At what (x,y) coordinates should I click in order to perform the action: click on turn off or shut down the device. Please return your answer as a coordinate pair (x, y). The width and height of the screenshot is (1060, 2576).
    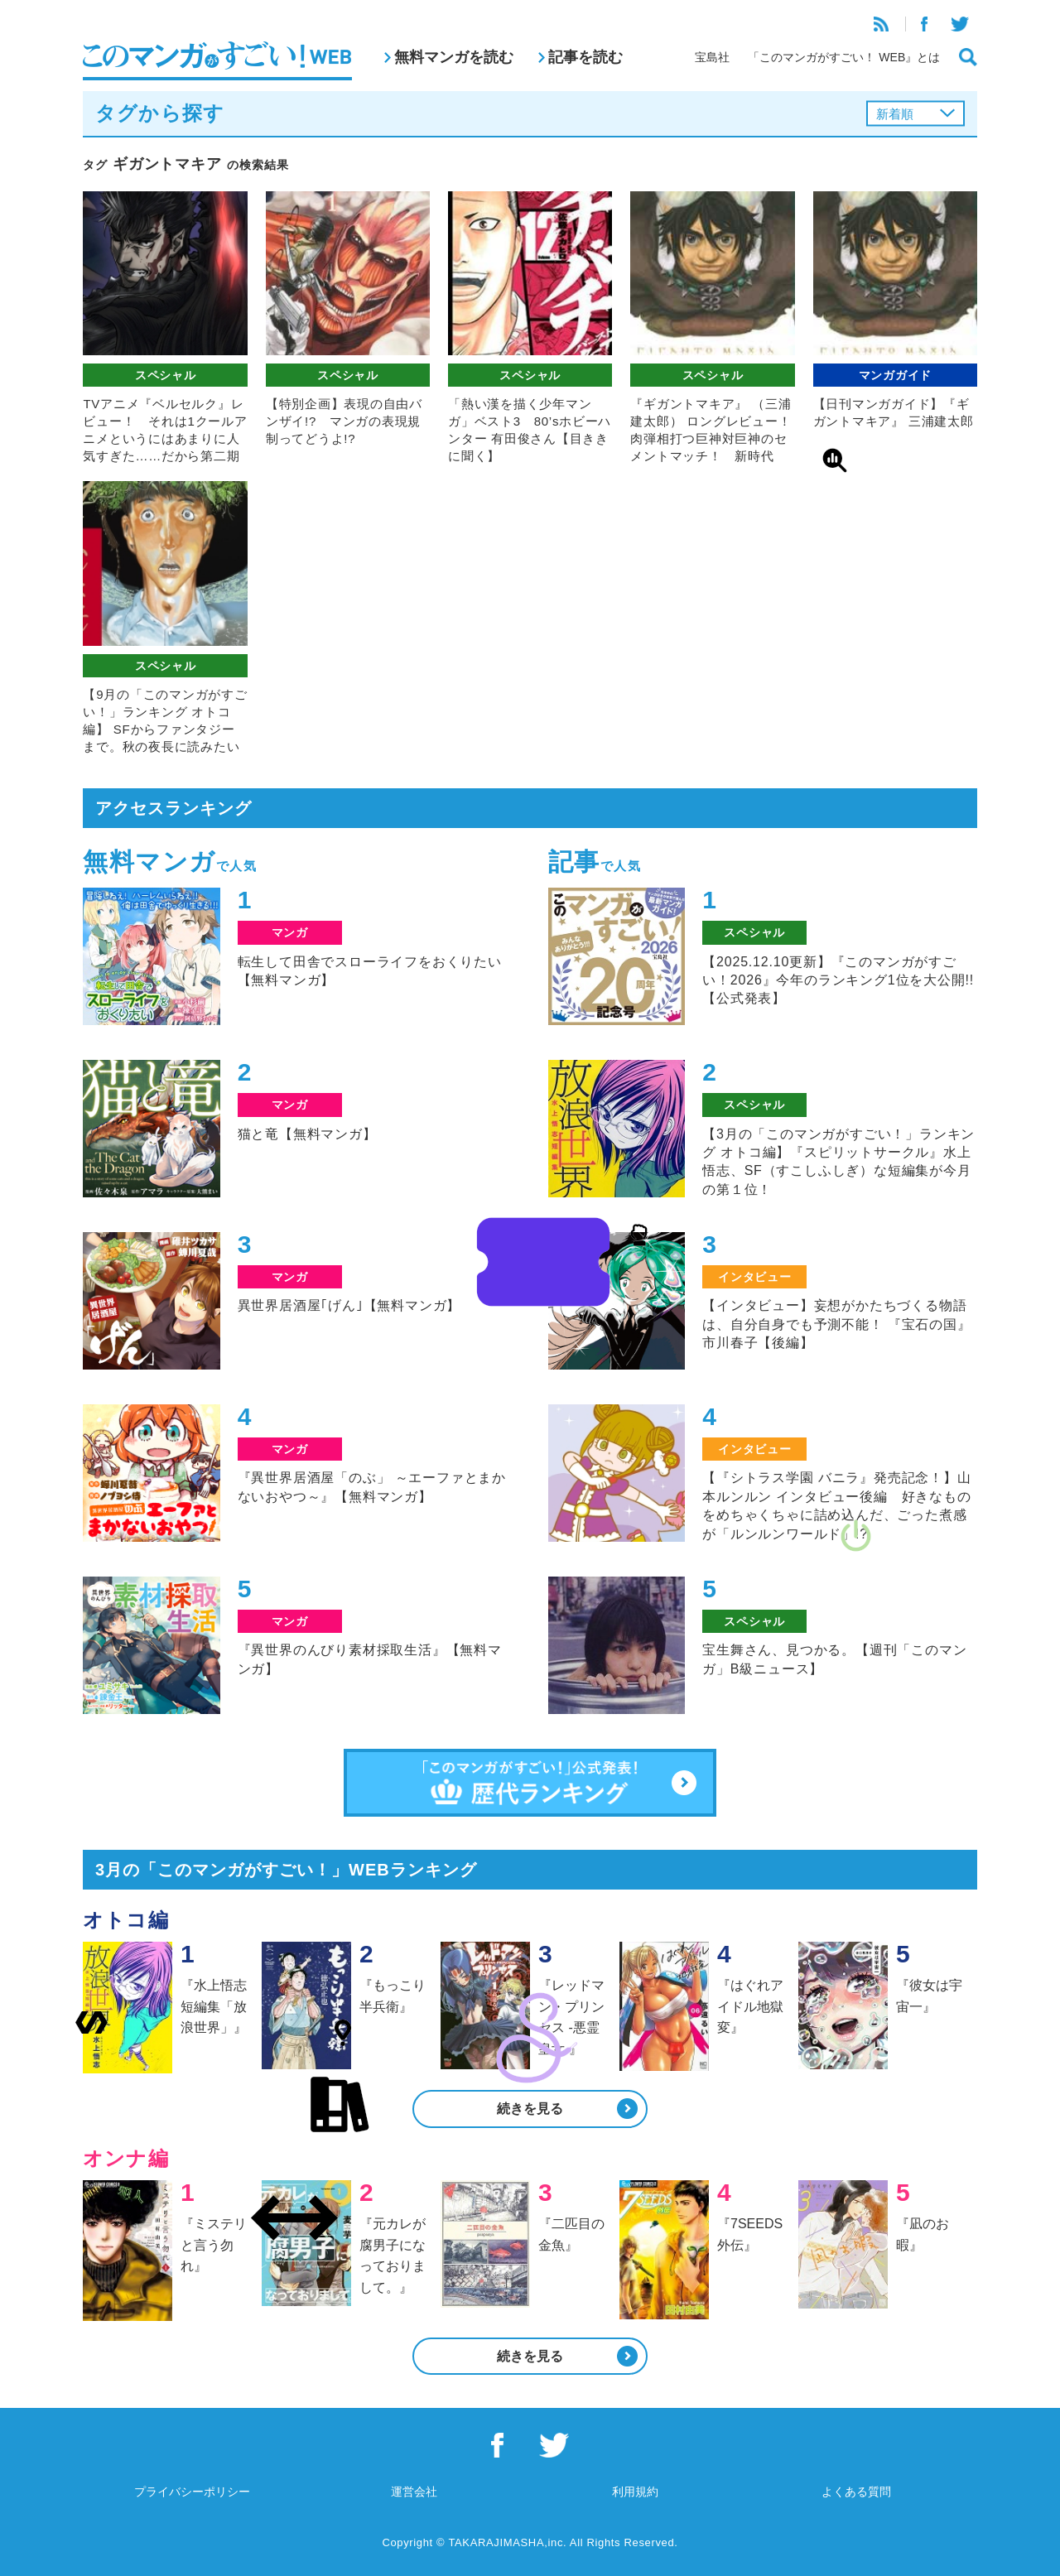
    Looking at the image, I should click on (855, 1536).